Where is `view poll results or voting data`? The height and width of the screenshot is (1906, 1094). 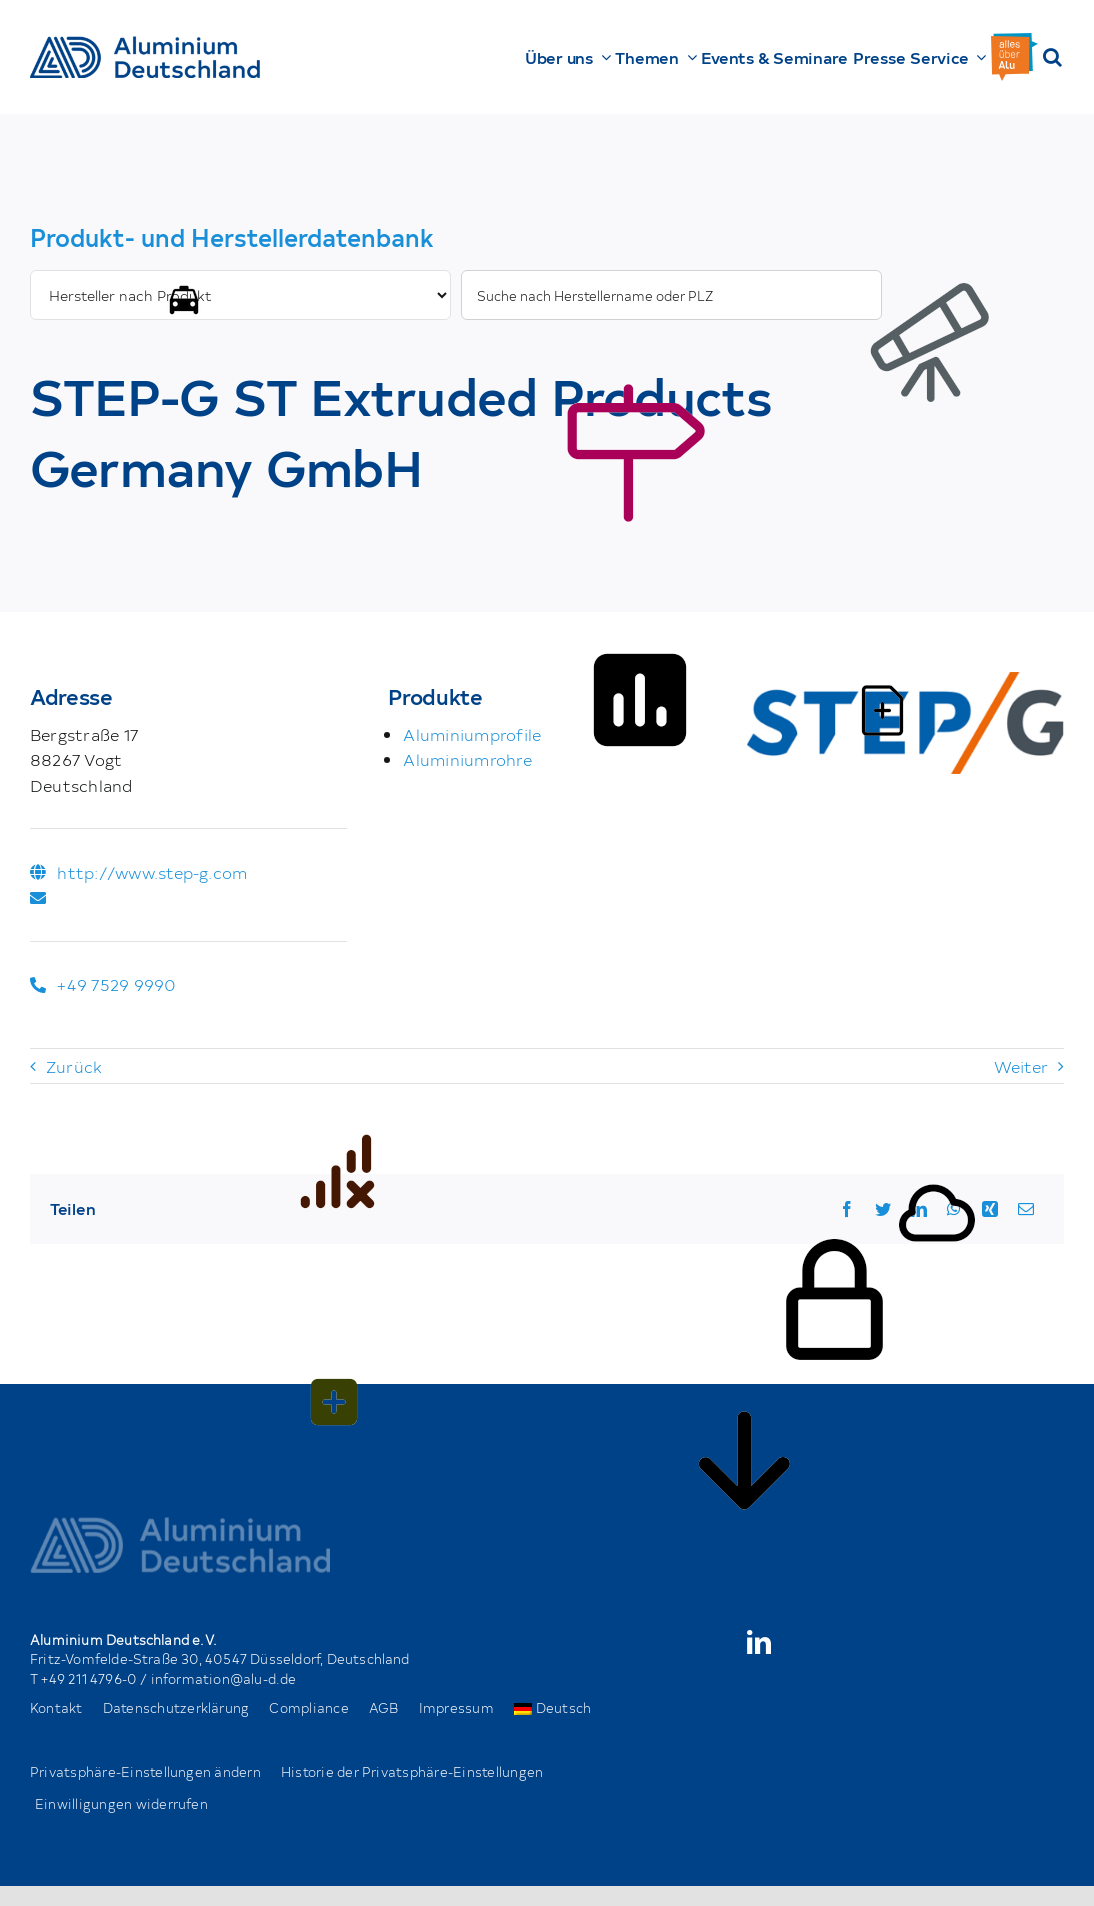
view poll results or voting data is located at coordinates (640, 700).